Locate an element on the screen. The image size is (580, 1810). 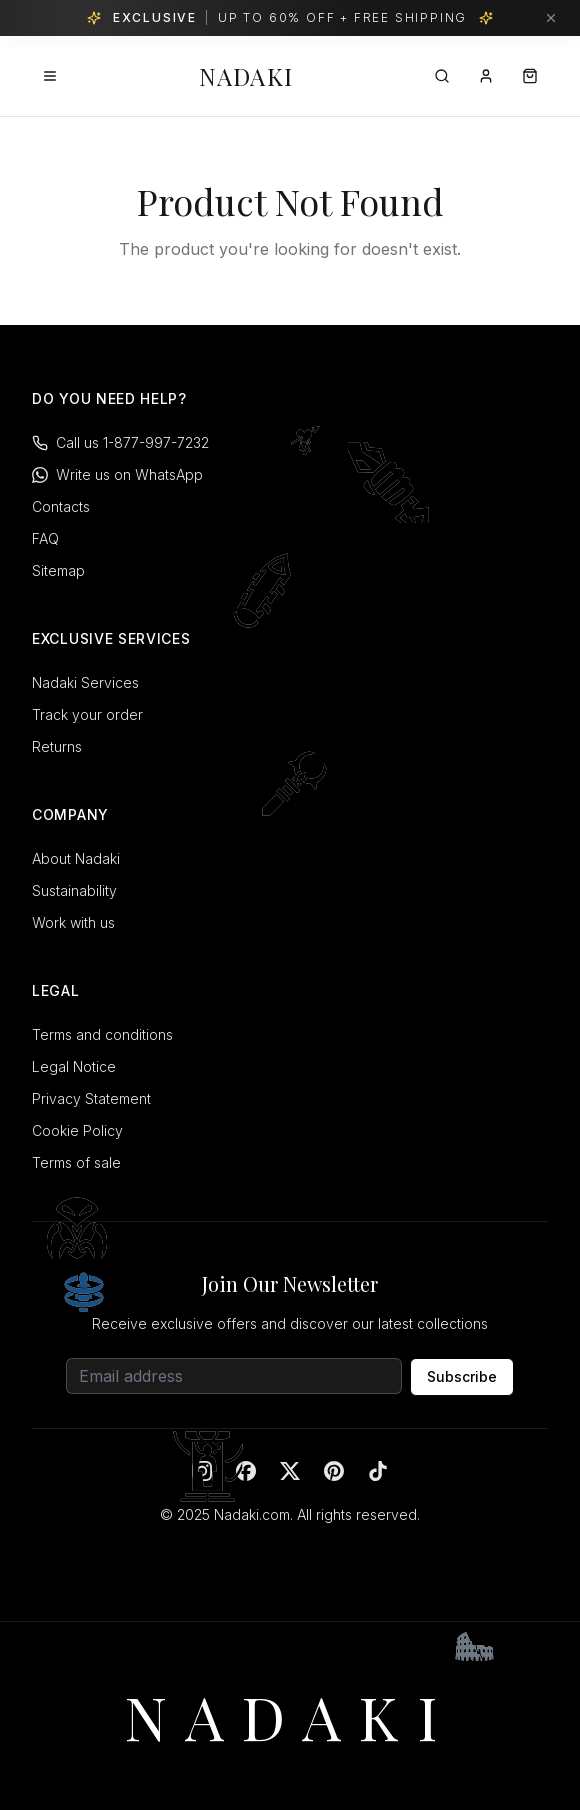
enter cryogenic sleep or stasis mode is located at coordinates (207, 1466).